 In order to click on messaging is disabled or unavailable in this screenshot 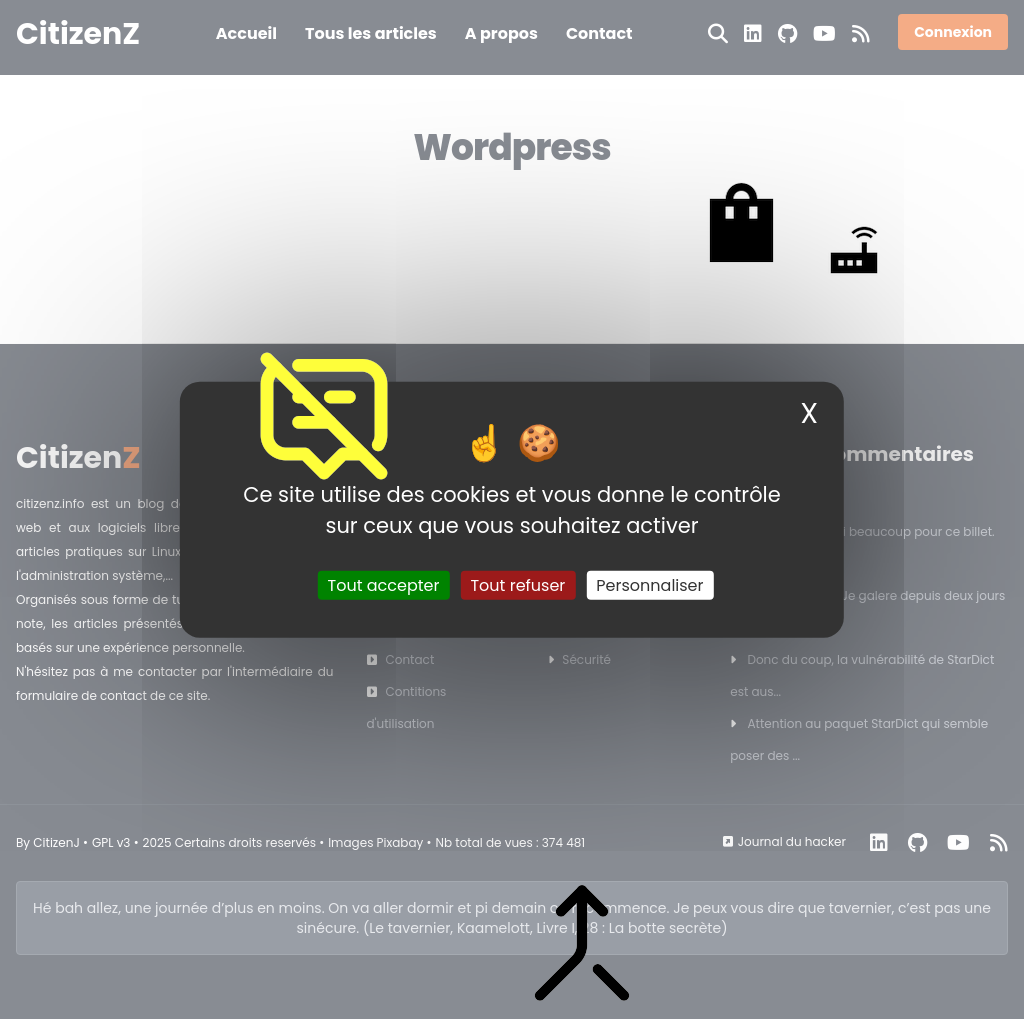, I will do `click(324, 416)`.